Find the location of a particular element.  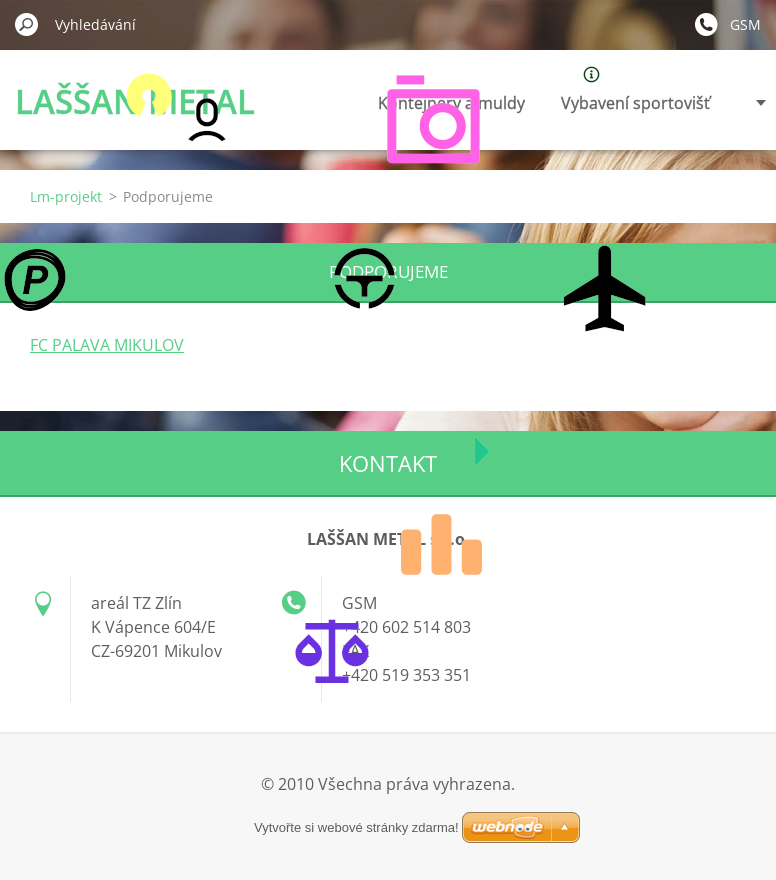

open camera to take a photo is located at coordinates (433, 121).